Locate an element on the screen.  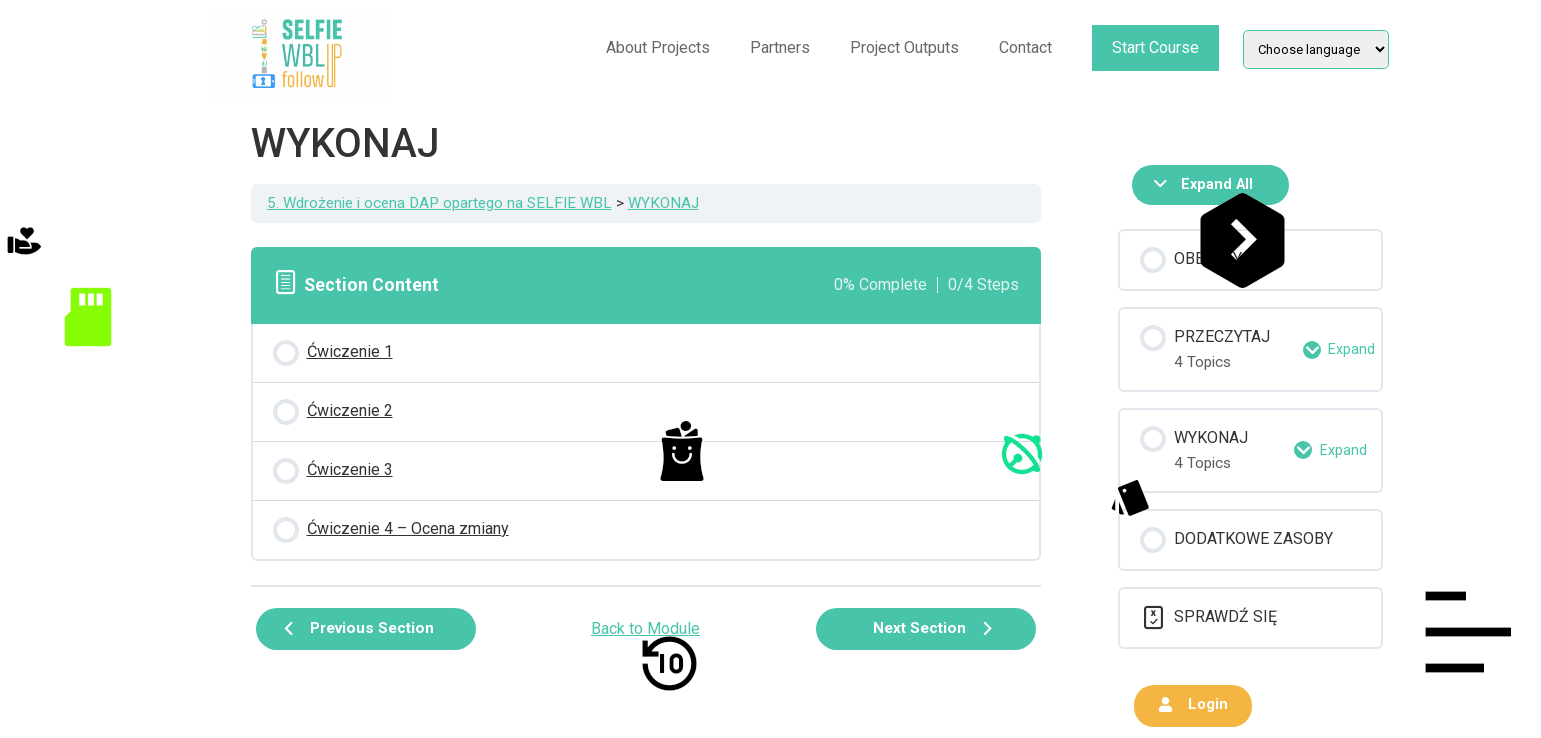
skip back 10 seconds in playback is located at coordinates (669, 663).